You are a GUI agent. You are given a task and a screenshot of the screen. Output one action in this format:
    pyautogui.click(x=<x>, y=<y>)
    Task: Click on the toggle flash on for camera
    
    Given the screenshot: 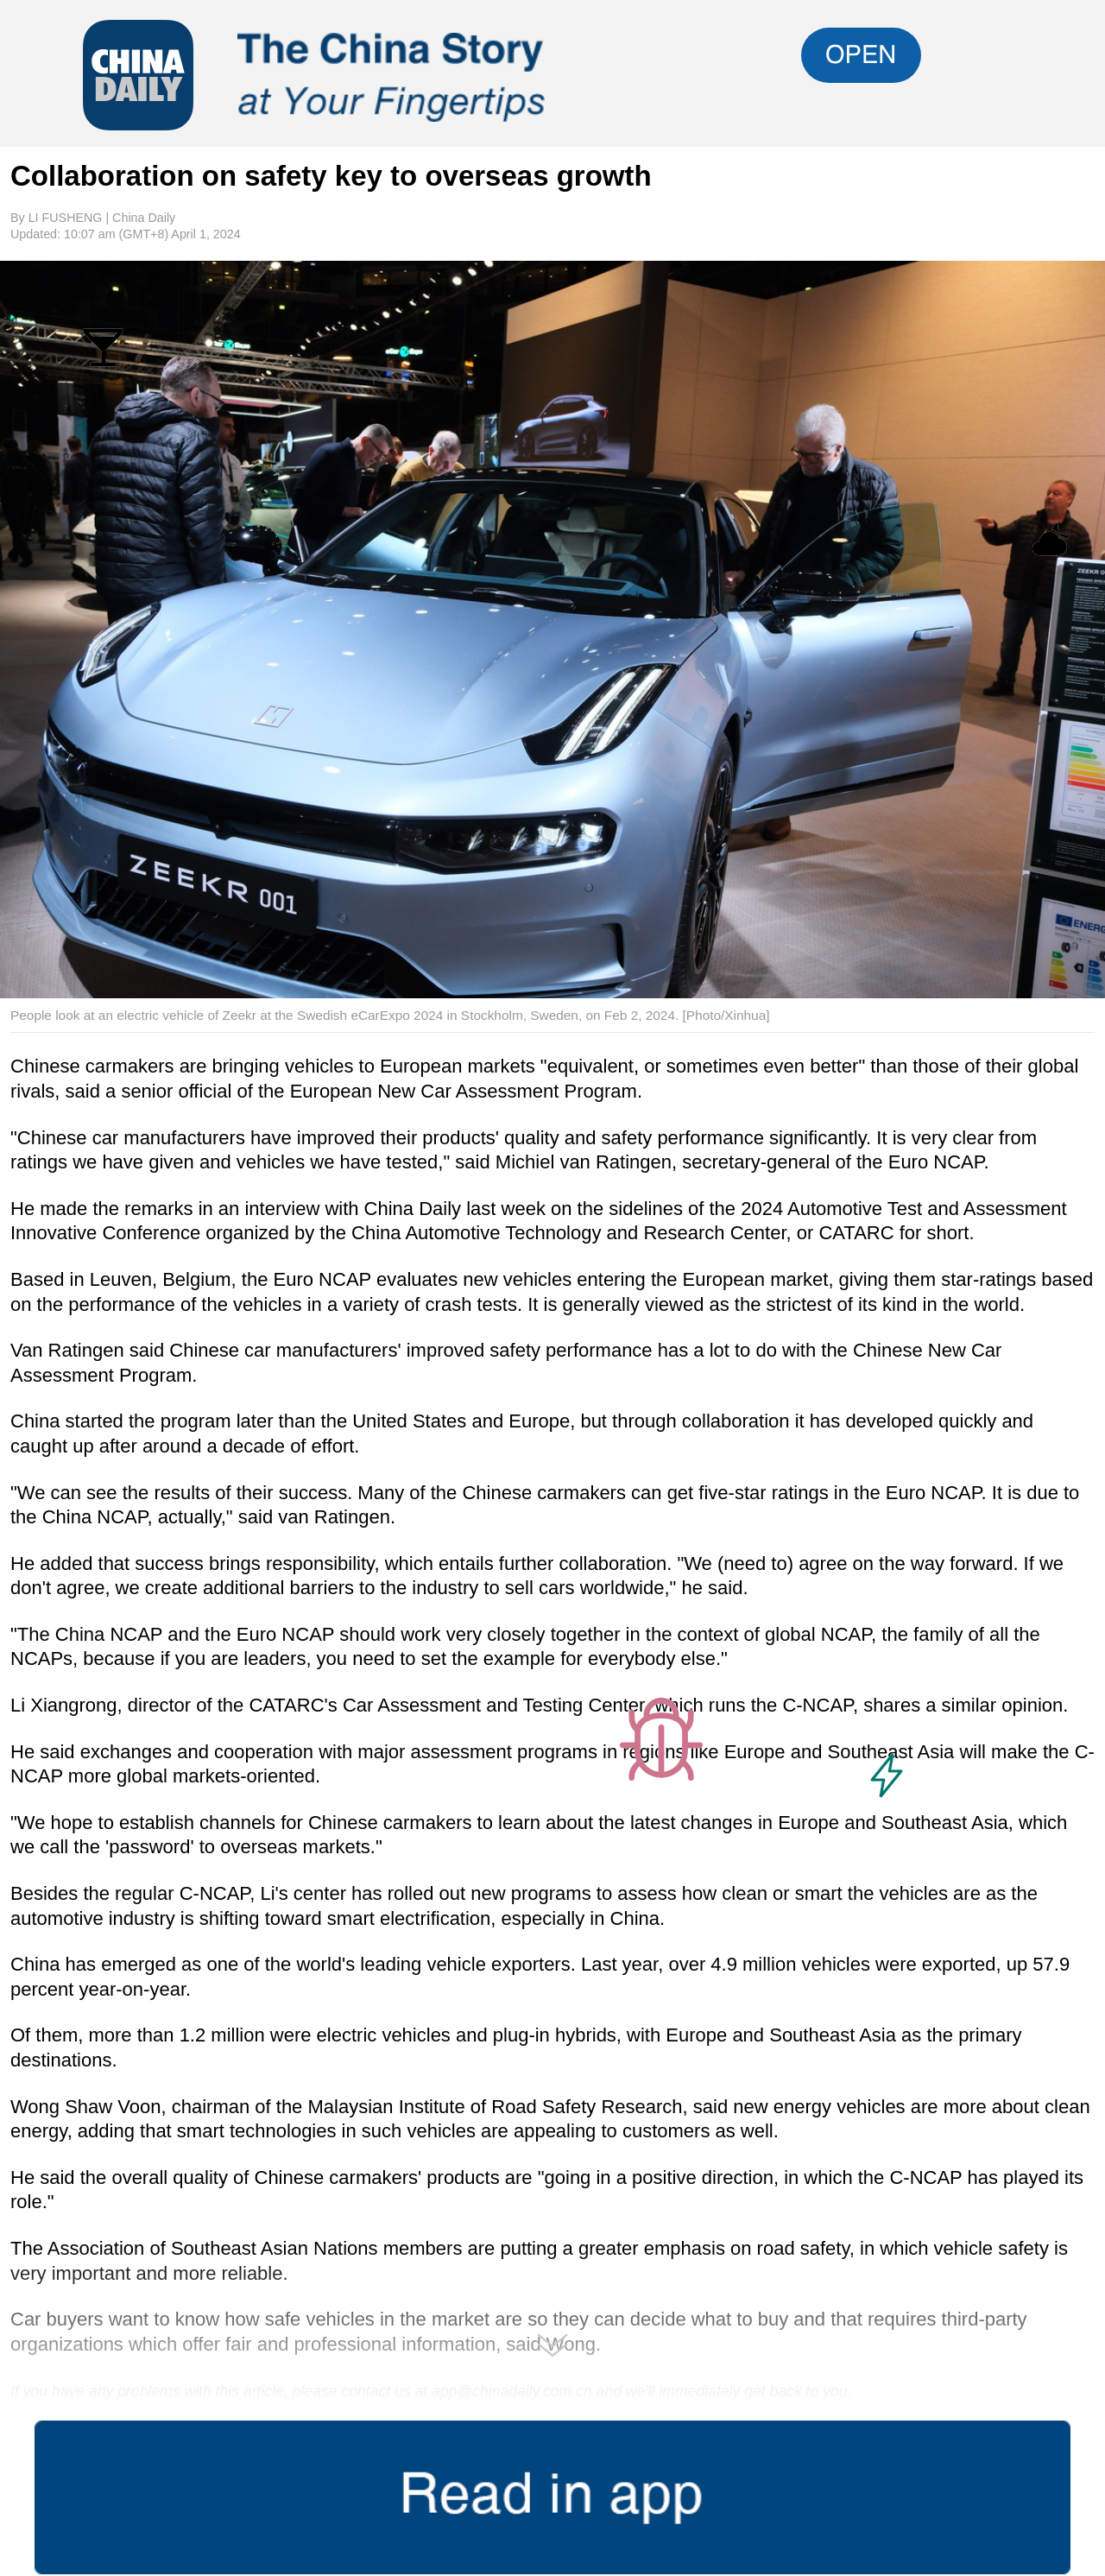 What is the action you would take?
    pyautogui.click(x=887, y=1775)
    